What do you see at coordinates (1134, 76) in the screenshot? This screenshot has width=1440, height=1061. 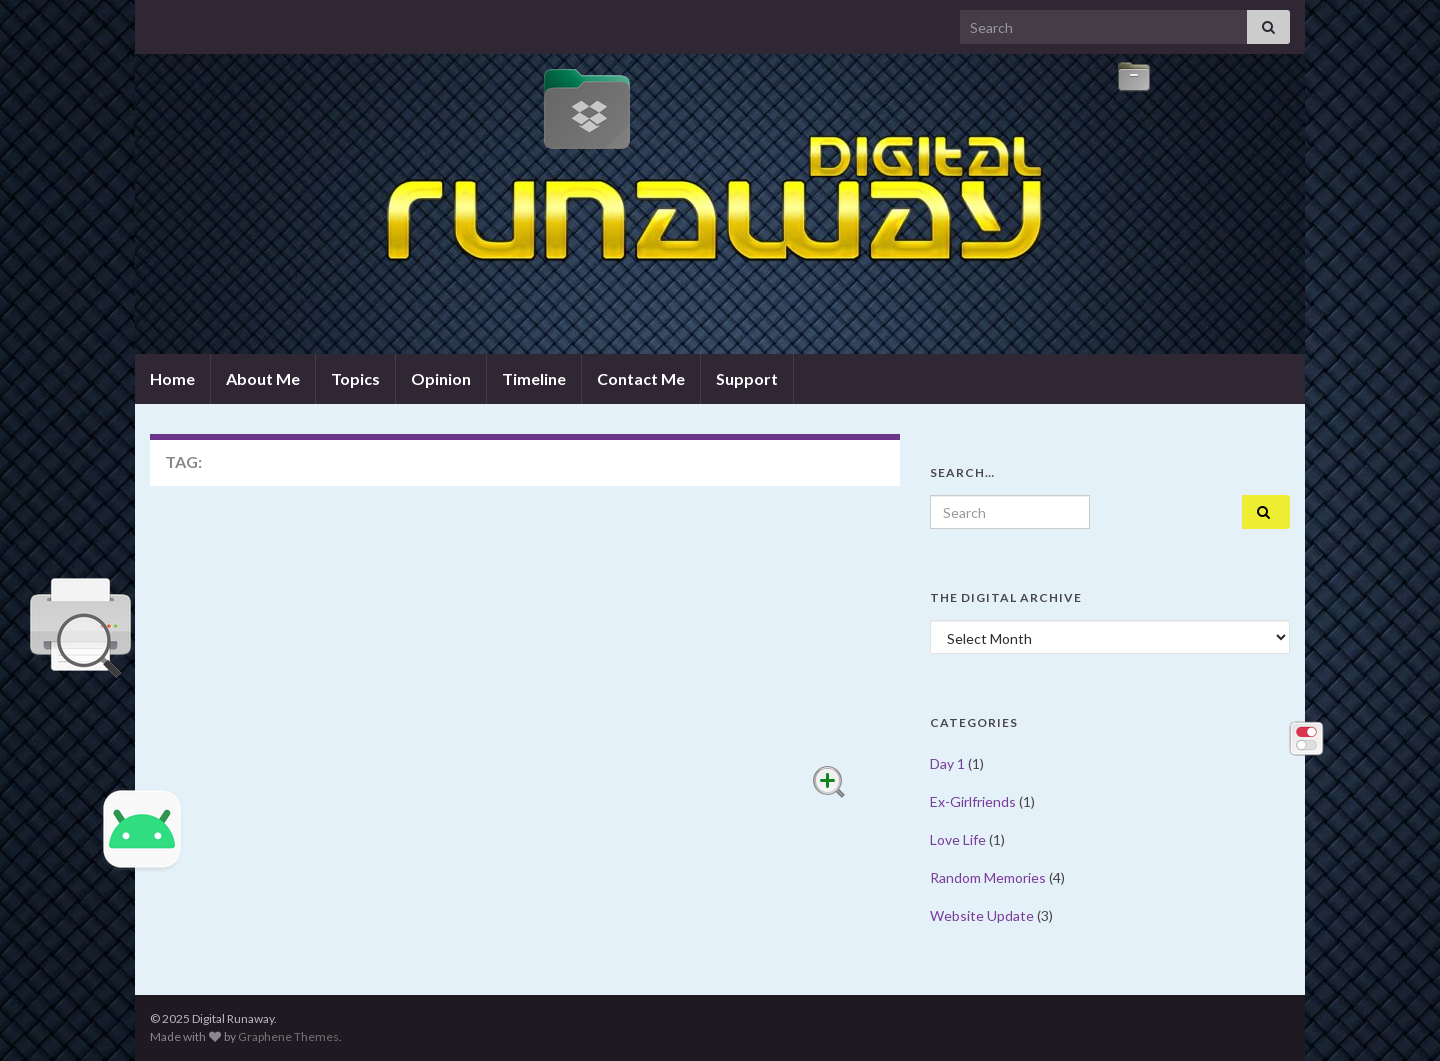 I see `open the file manager application` at bounding box center [1134, 76].